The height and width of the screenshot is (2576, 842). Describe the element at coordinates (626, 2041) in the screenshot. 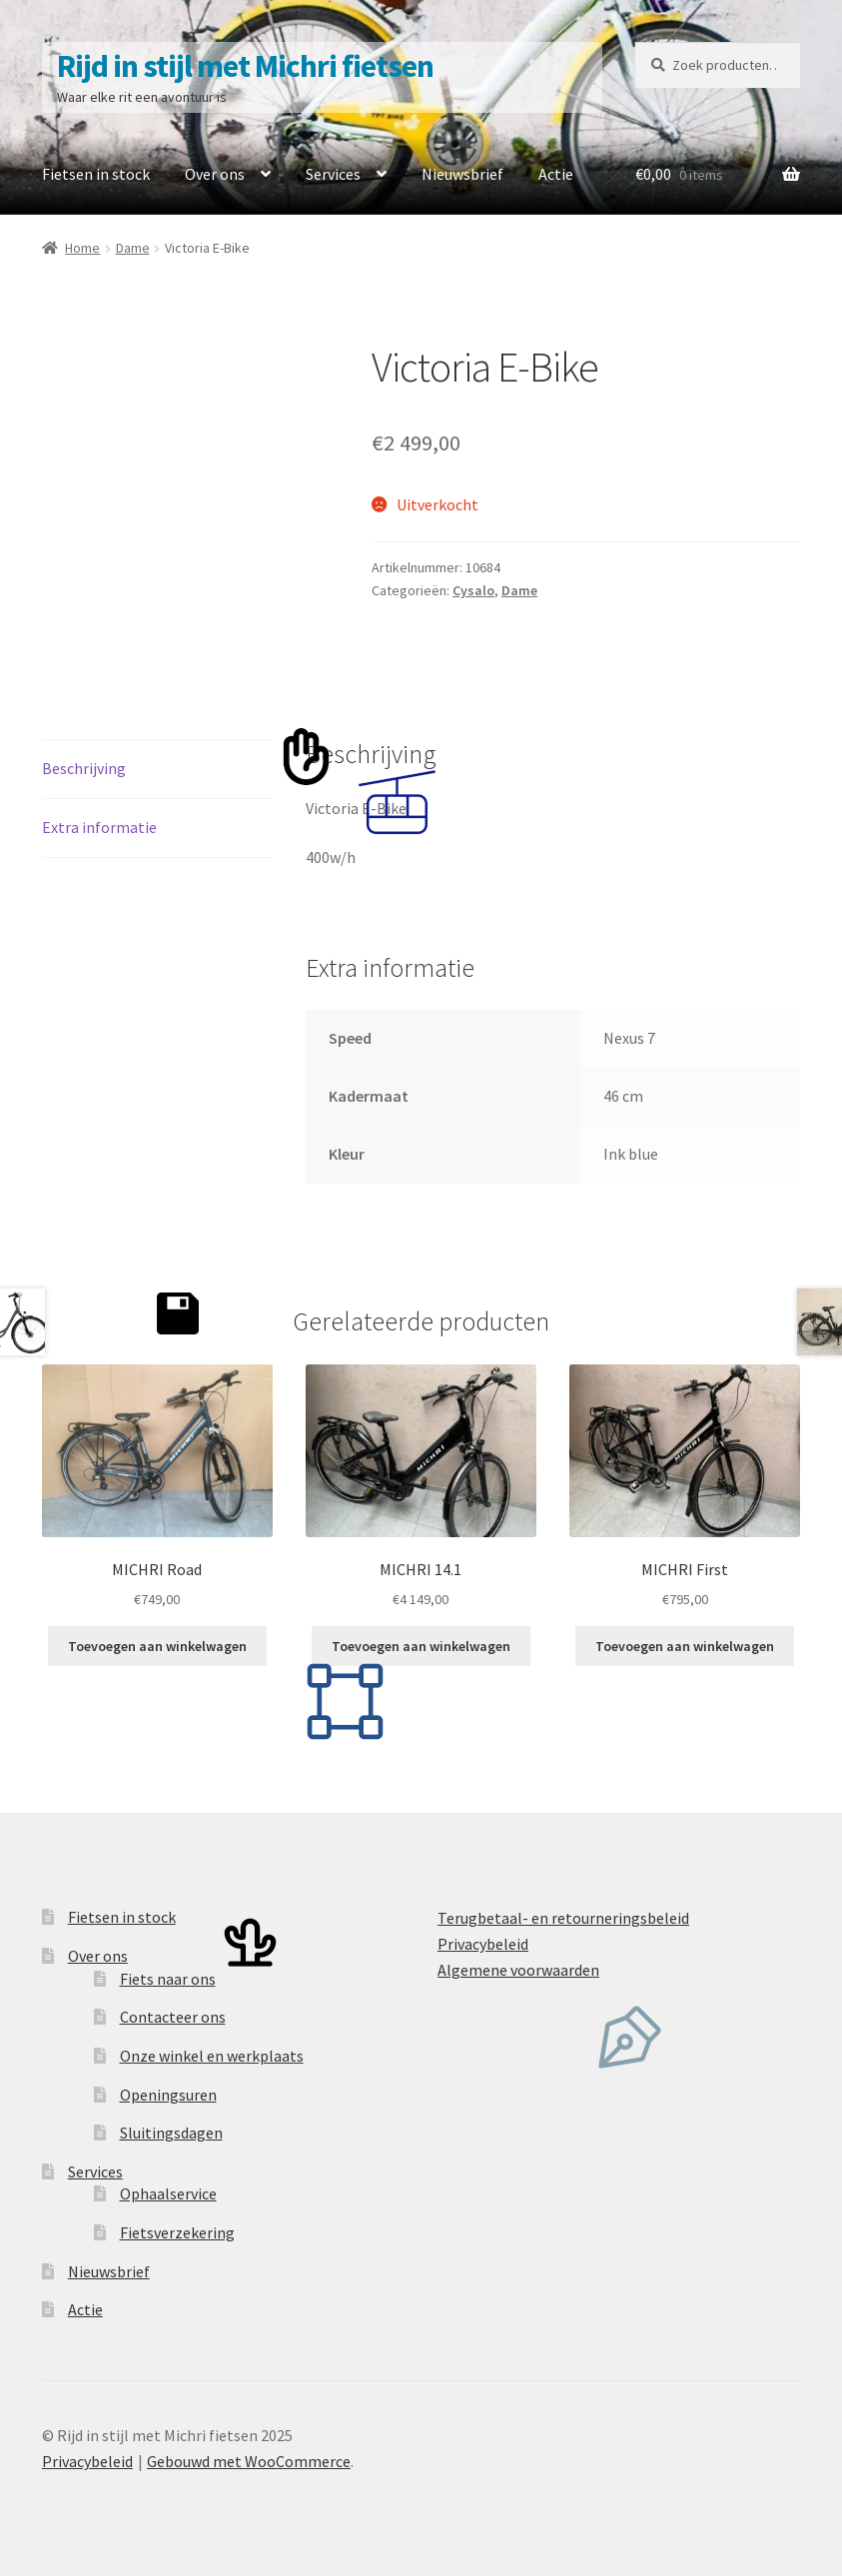

I see `access drawing or illustration tools` at that location.